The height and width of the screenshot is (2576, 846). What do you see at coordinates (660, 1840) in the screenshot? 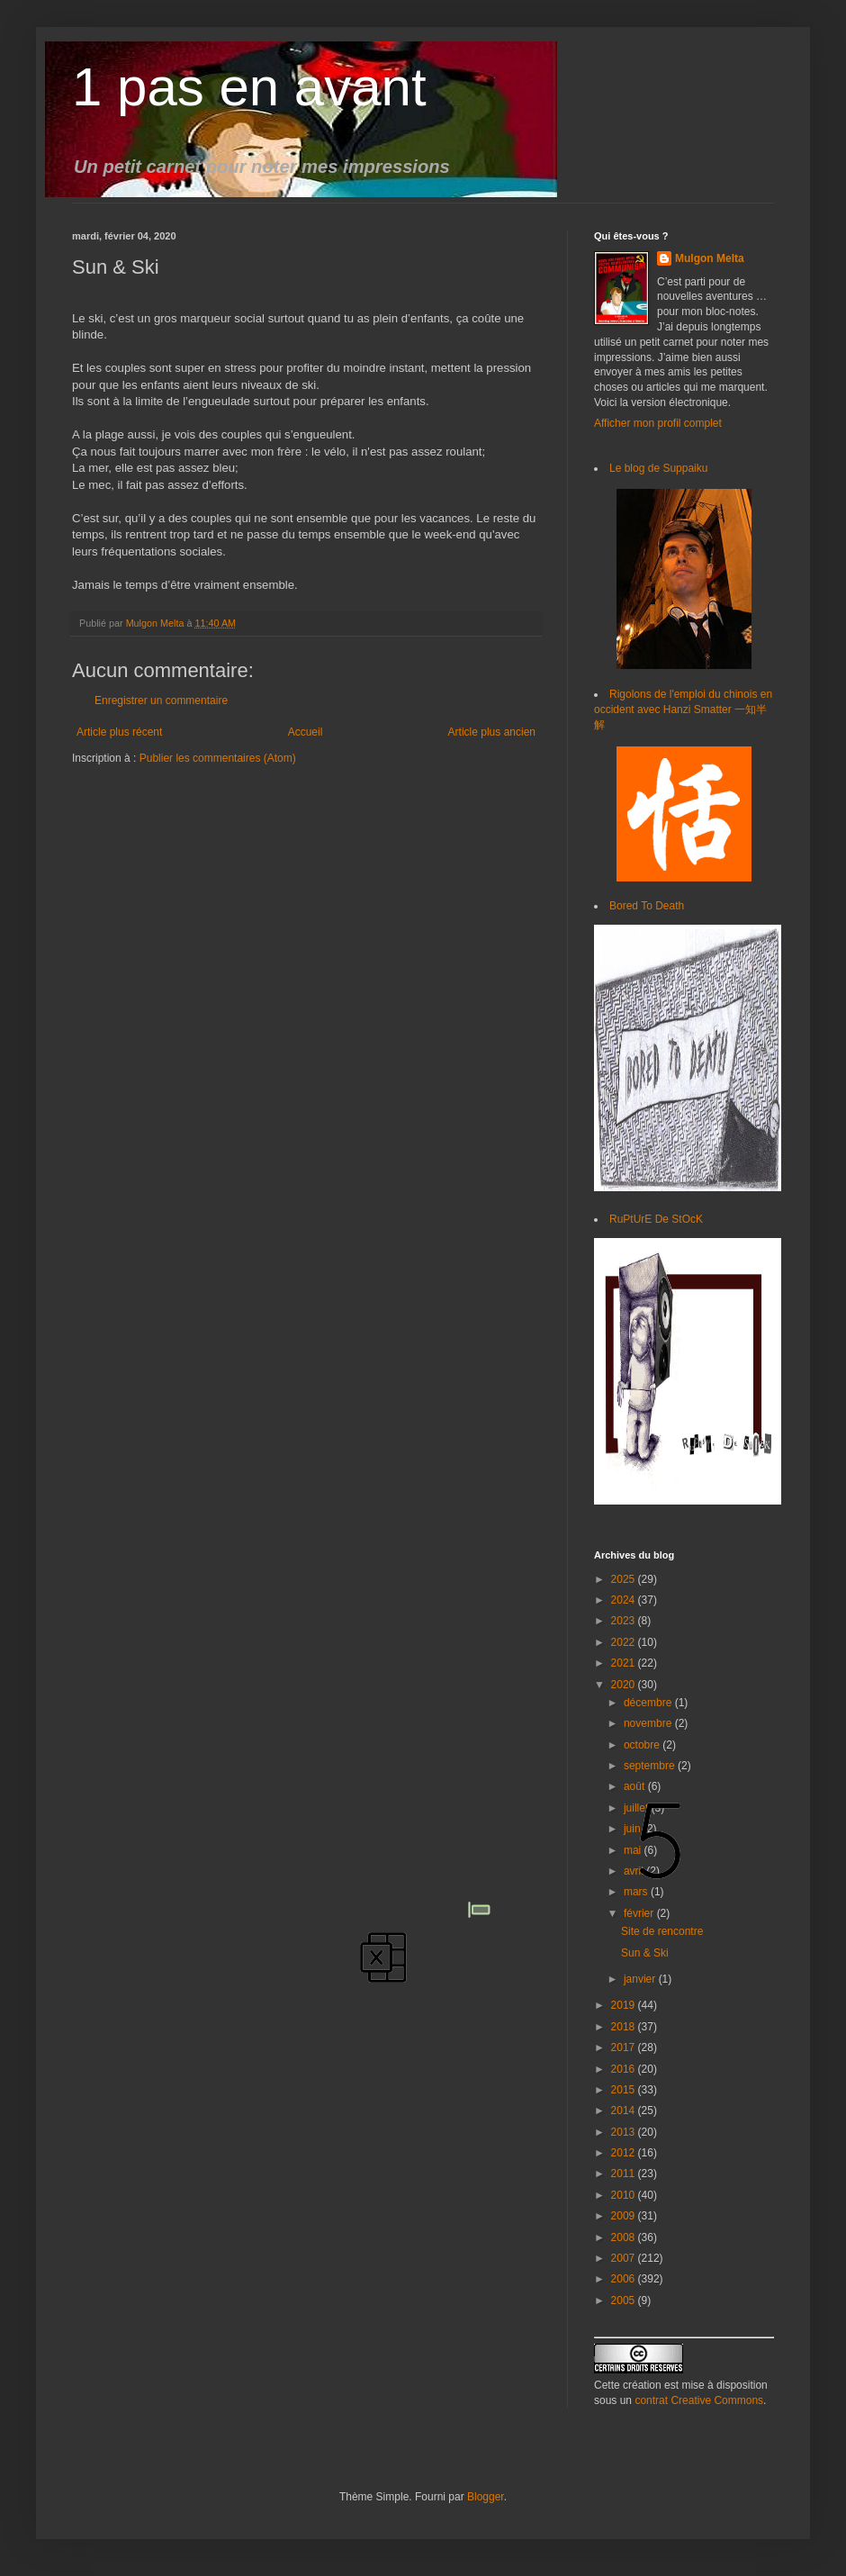
I see `indicates the number five in a list or sequence` at bounding box center [660, 1840].